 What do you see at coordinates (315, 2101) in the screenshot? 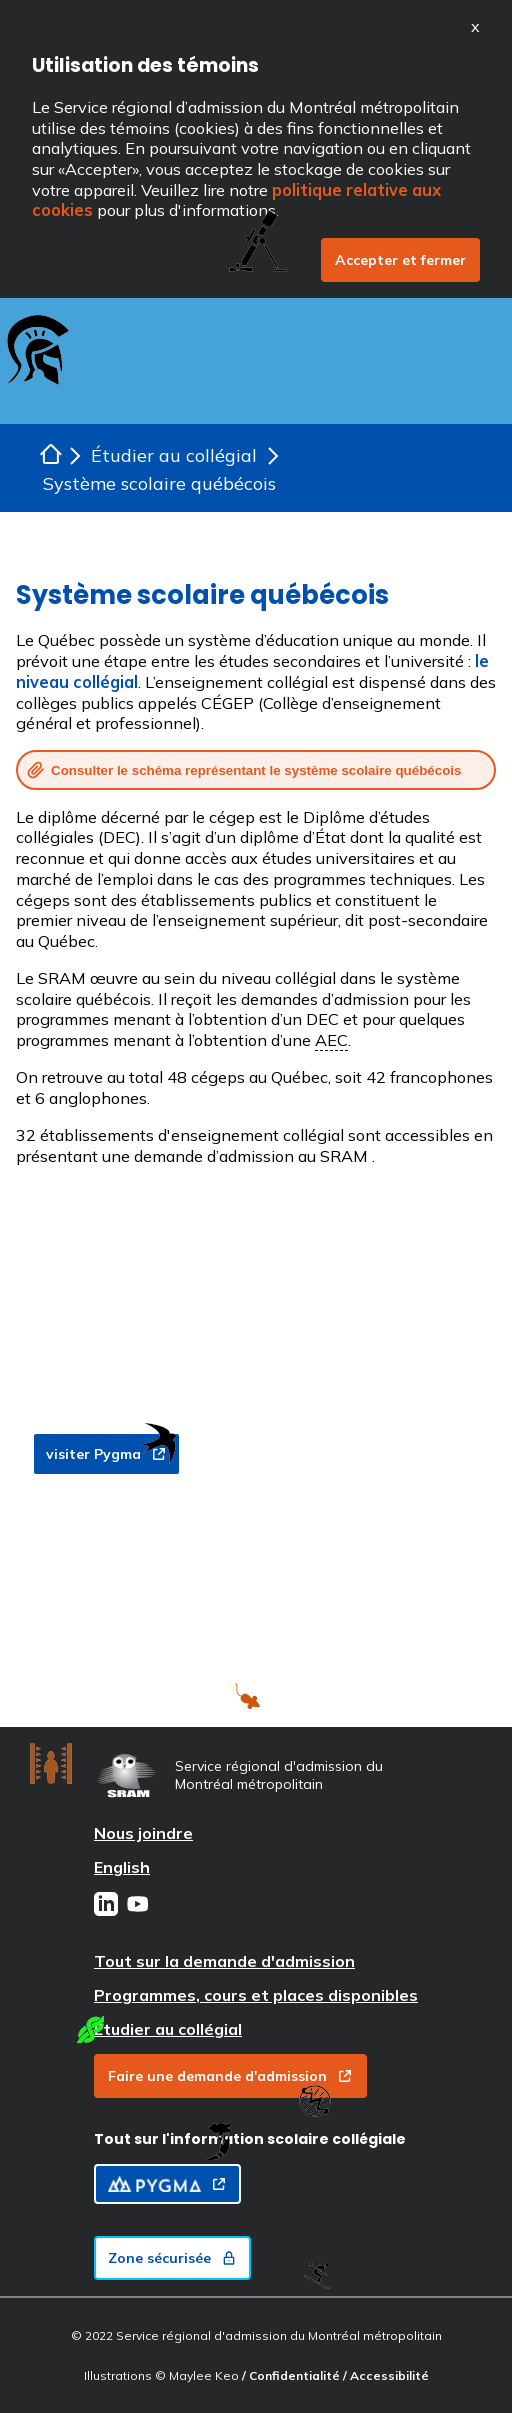
I see `indicates a trapped or contained state` at bounding box center [315, 2101].